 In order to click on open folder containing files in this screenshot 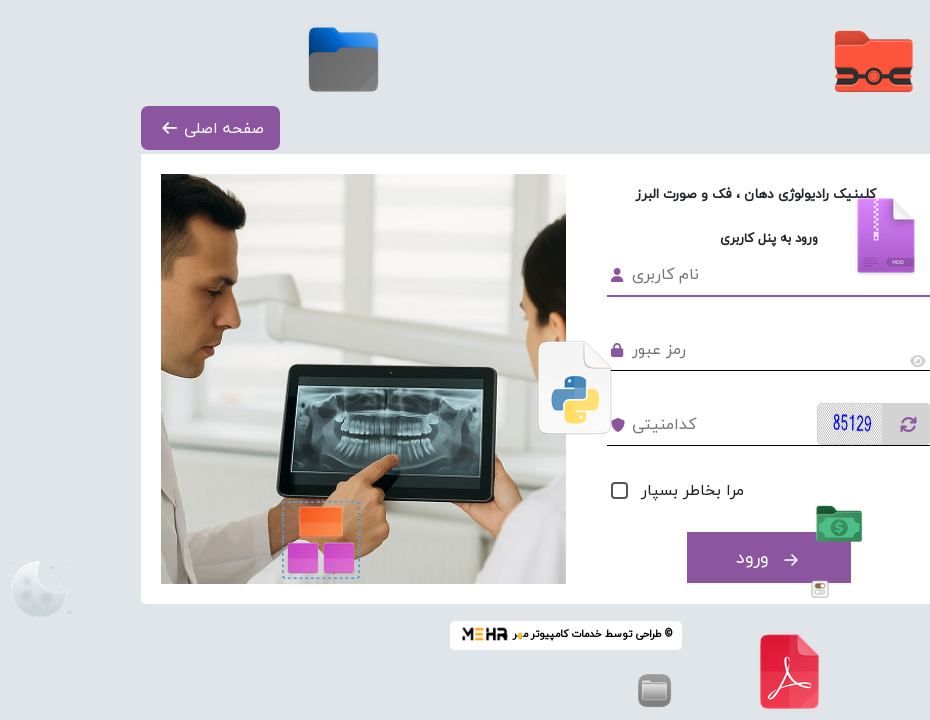, I will do `click(343, 59)`.